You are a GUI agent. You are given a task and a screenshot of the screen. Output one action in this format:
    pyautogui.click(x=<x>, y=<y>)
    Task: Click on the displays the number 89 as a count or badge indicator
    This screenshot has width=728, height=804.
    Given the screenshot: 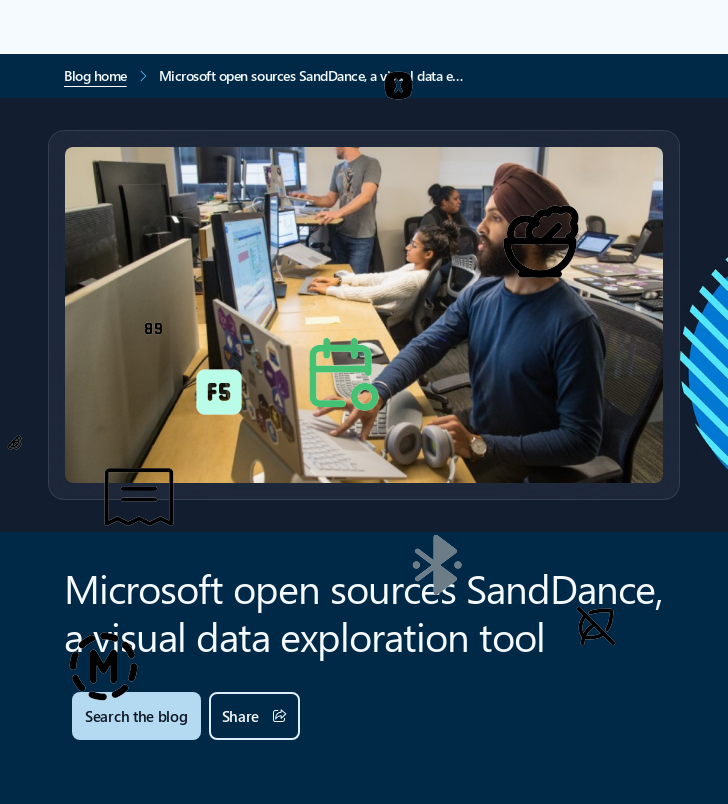 What is the action you would take?
    pyautogui.click(x=153, y=328)
    